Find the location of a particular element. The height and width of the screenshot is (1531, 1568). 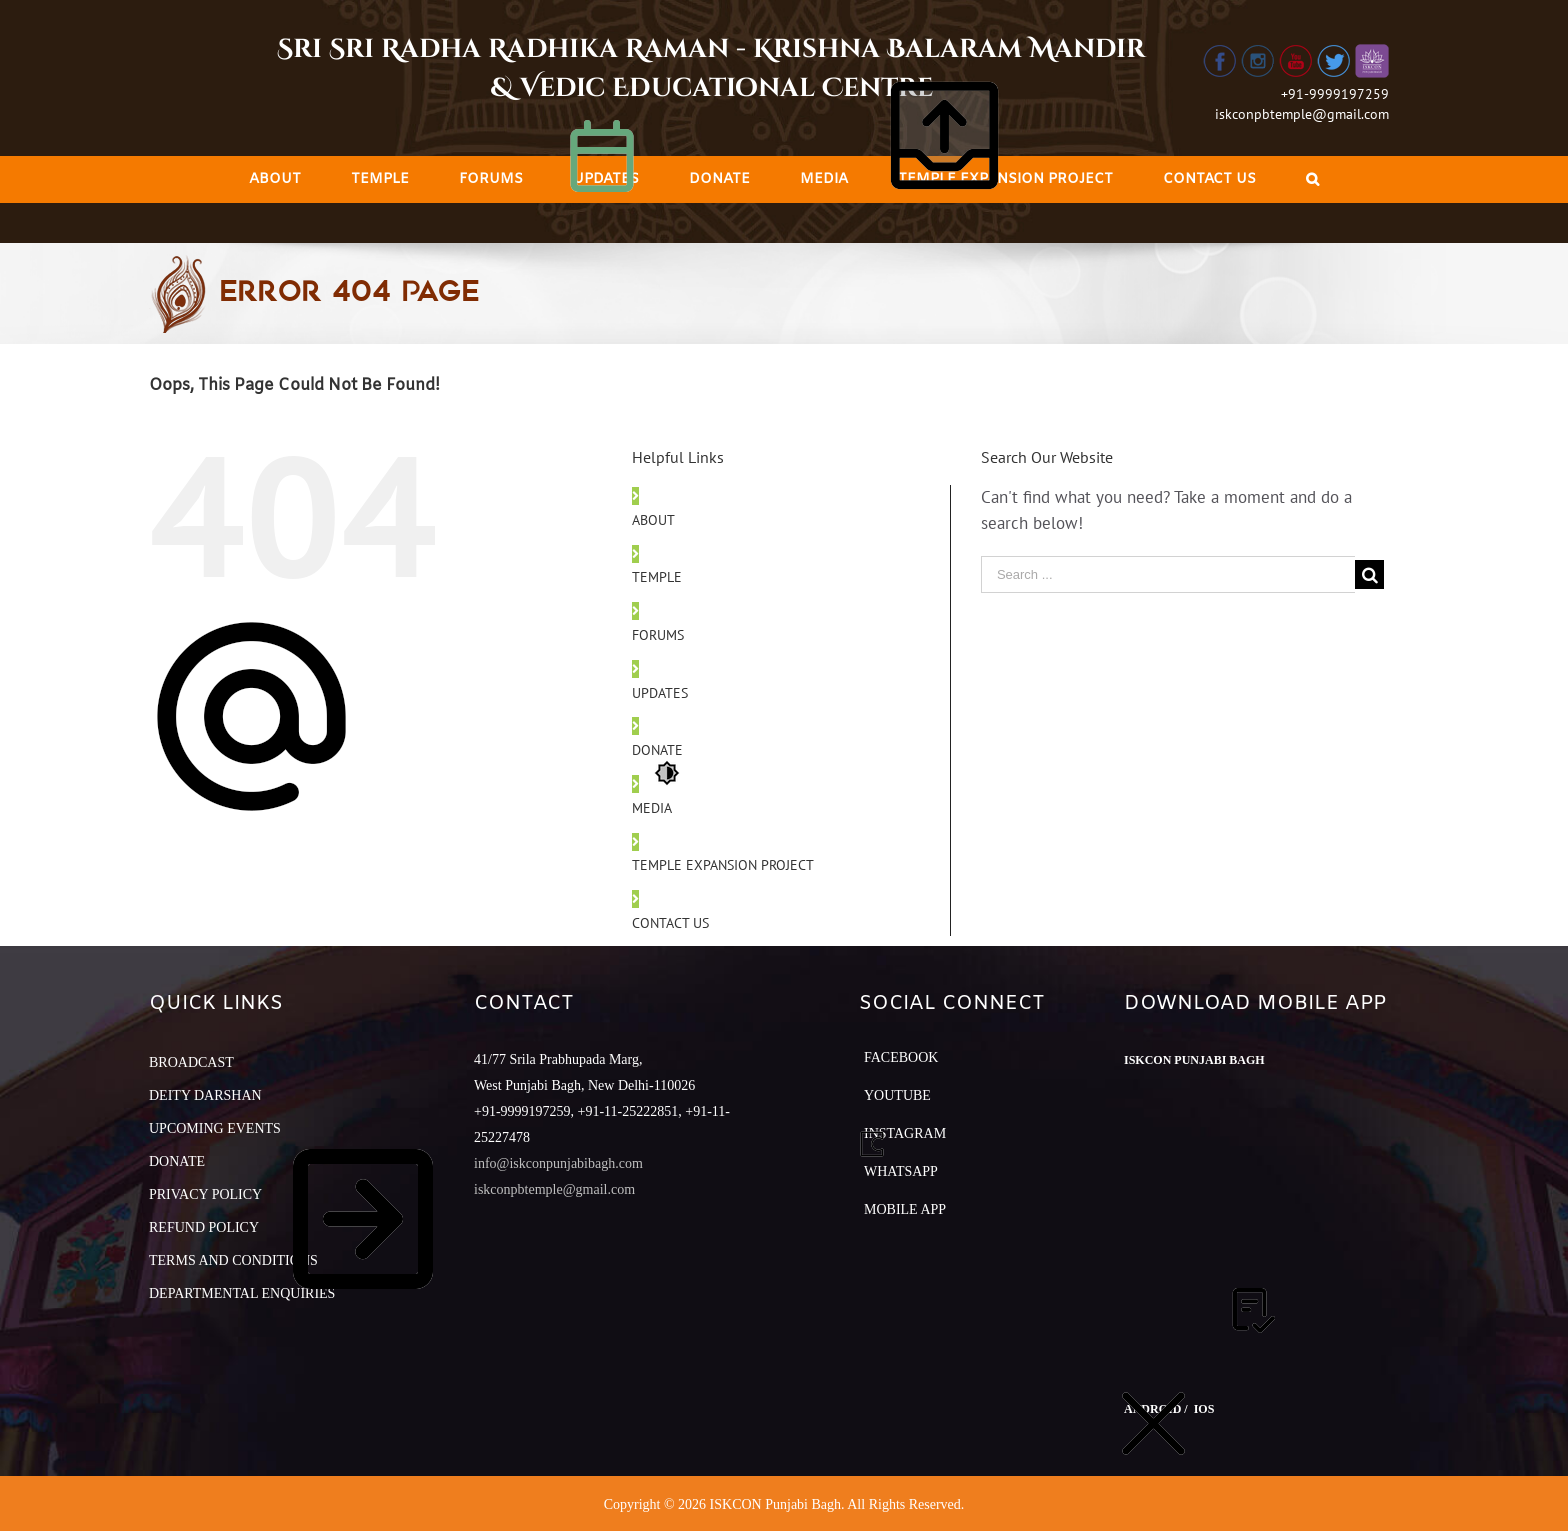

view or manage a task checklist is located at coordinates (1252, 1310).